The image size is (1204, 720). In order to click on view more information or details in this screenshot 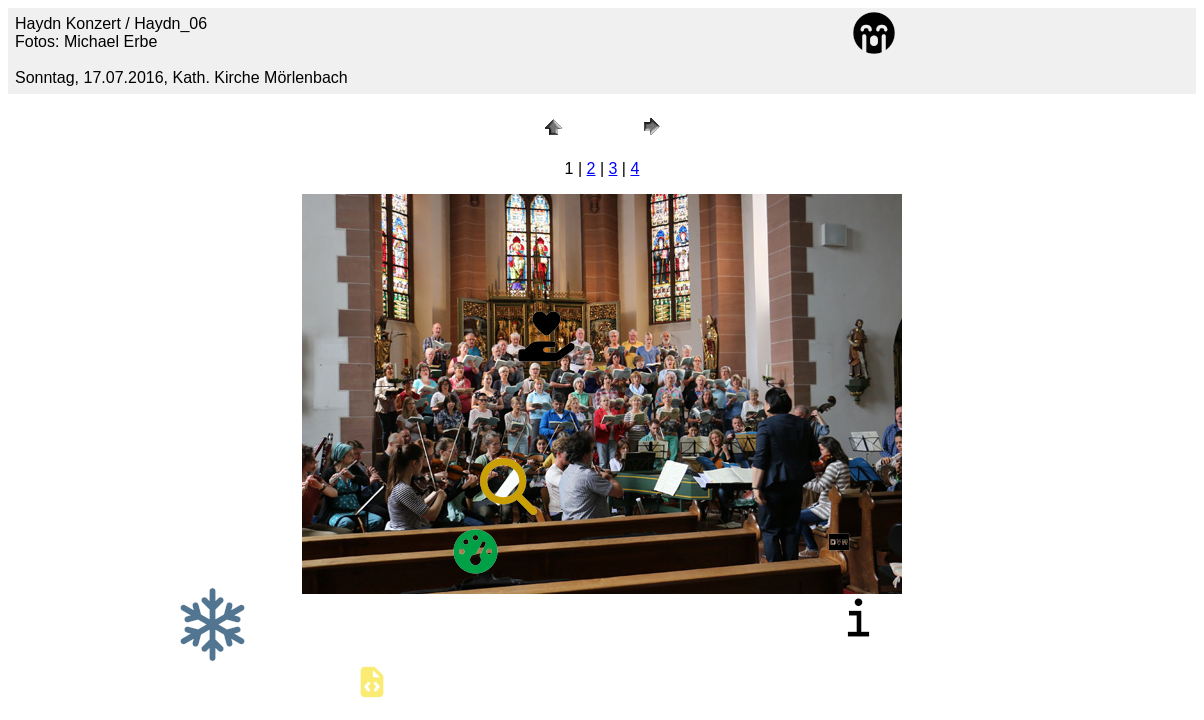, I will do `click(858, 617)`.